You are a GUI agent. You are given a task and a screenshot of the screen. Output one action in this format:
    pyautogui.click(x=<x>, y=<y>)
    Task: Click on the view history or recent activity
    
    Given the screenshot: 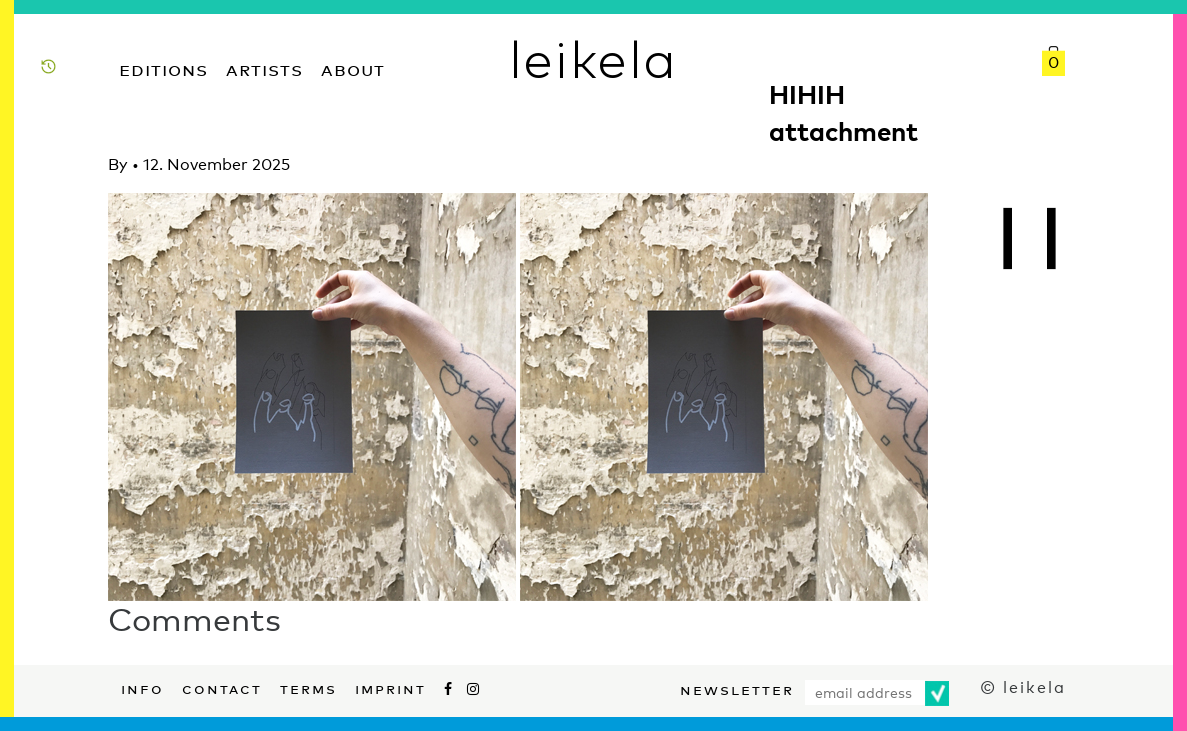 What is the action you would take?
    pyautogui.click(x=48, y=66)
    